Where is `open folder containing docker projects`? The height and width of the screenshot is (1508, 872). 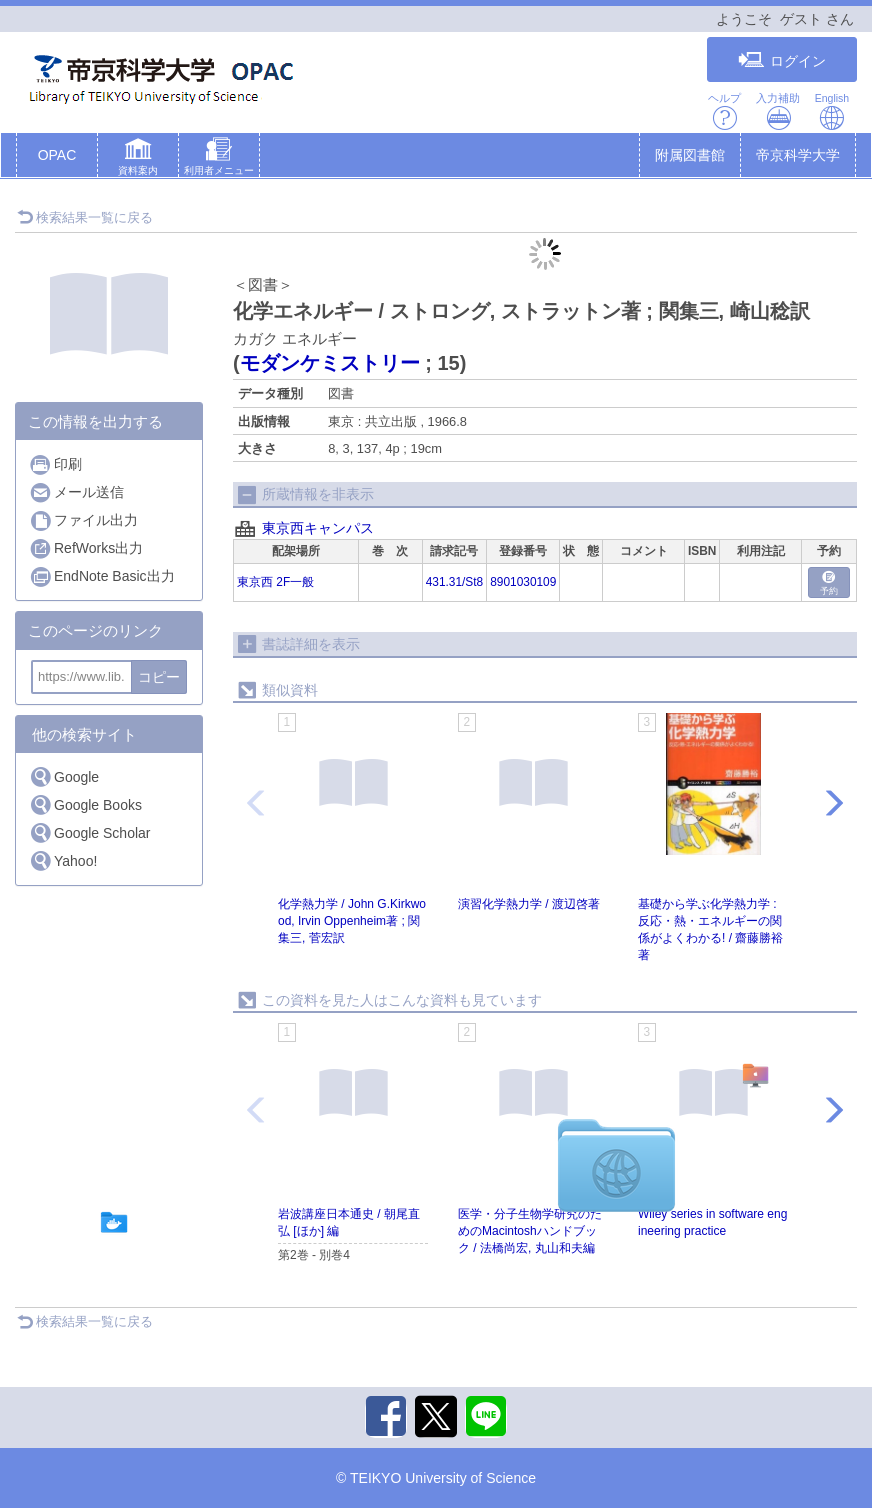 open folder containing docker projects is located at coordinates (114, 1223).